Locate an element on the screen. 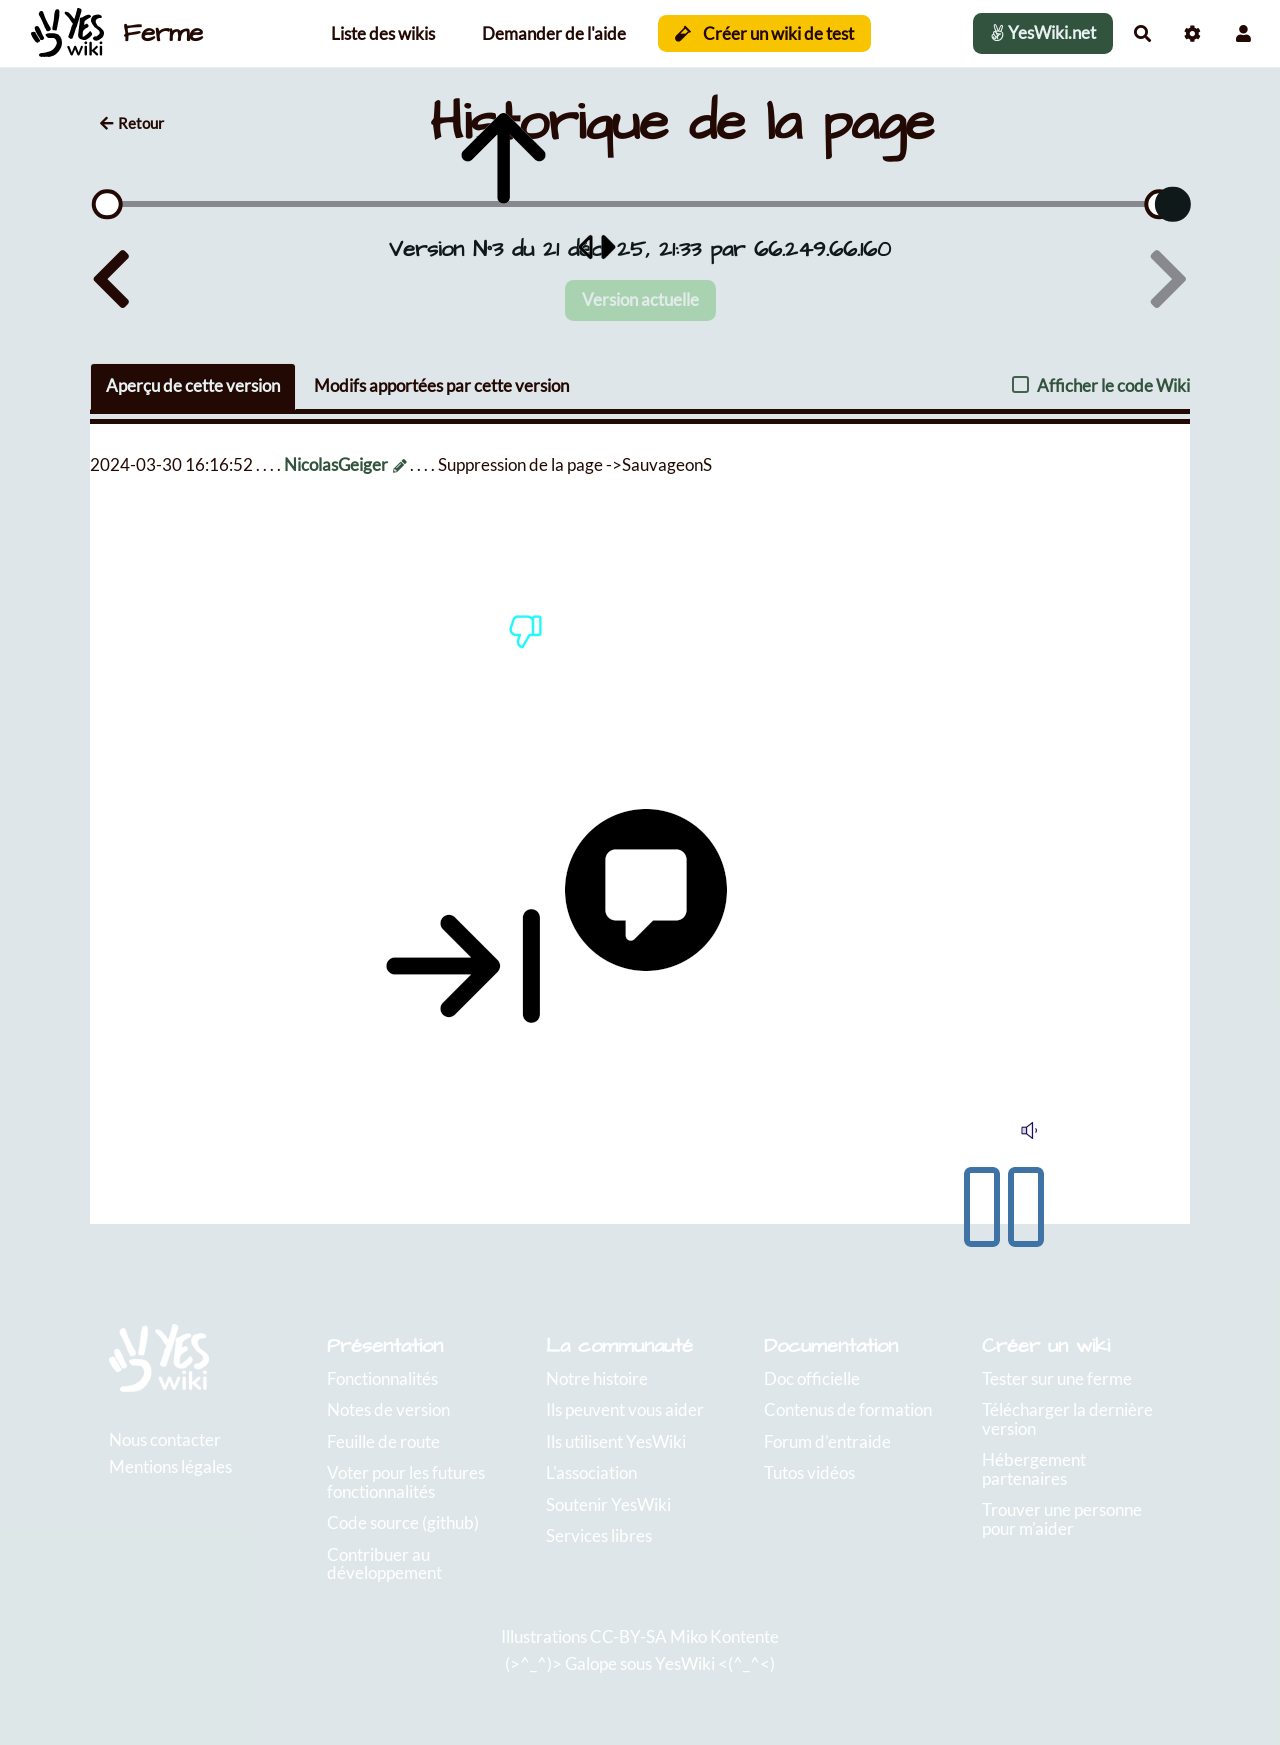  switch to column view layout is located at coordinates (1004, 1207).